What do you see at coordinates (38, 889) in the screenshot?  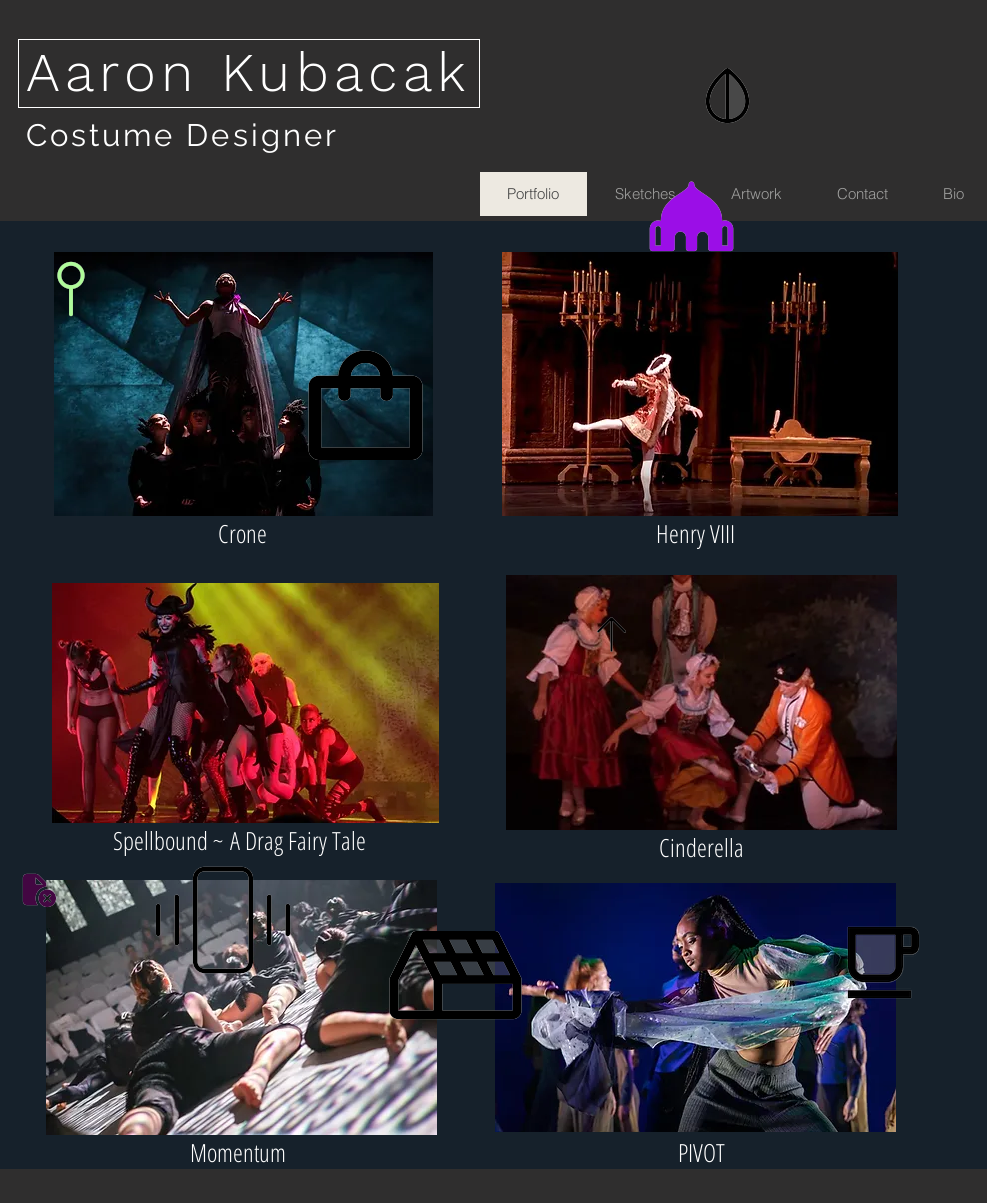 I see `delete or remove a file` at bounding box center [38, 889].